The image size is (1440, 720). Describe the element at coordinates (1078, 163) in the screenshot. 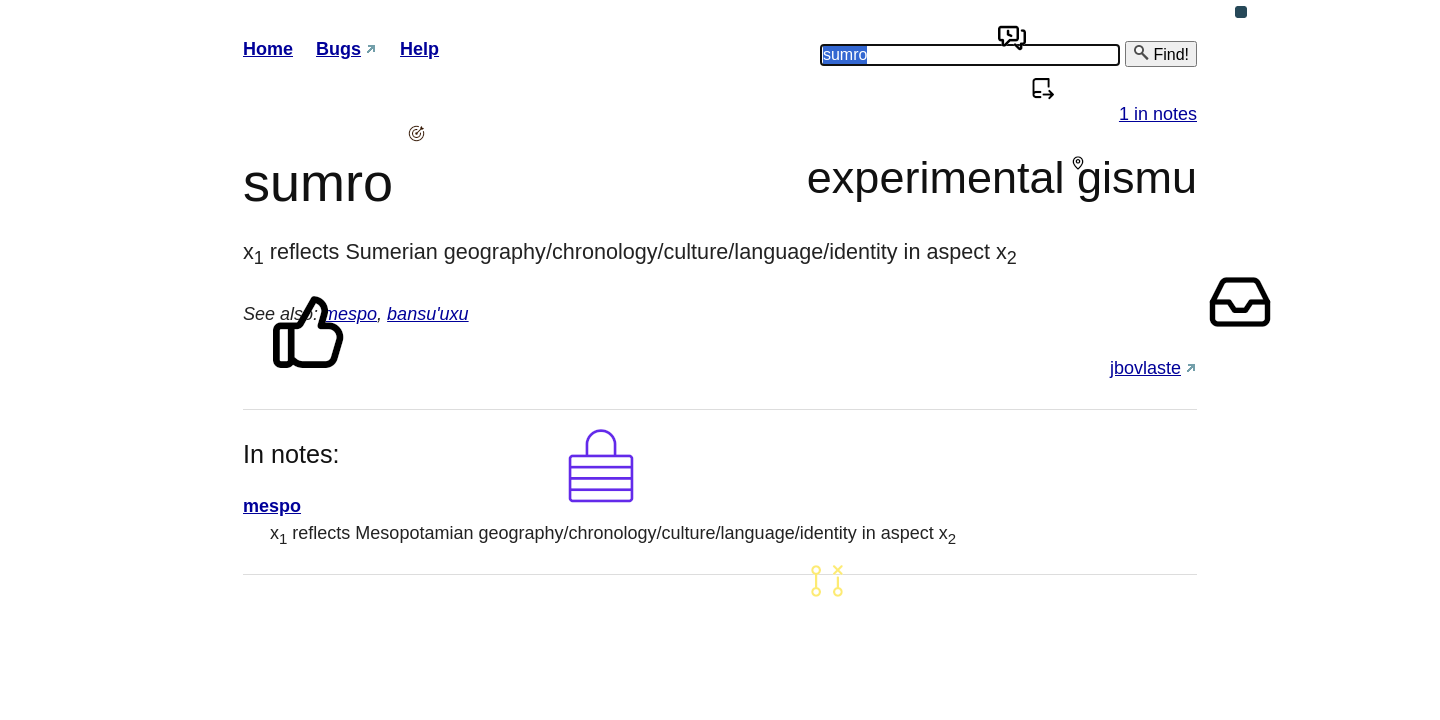

I see `view or access a saved location` at that location.